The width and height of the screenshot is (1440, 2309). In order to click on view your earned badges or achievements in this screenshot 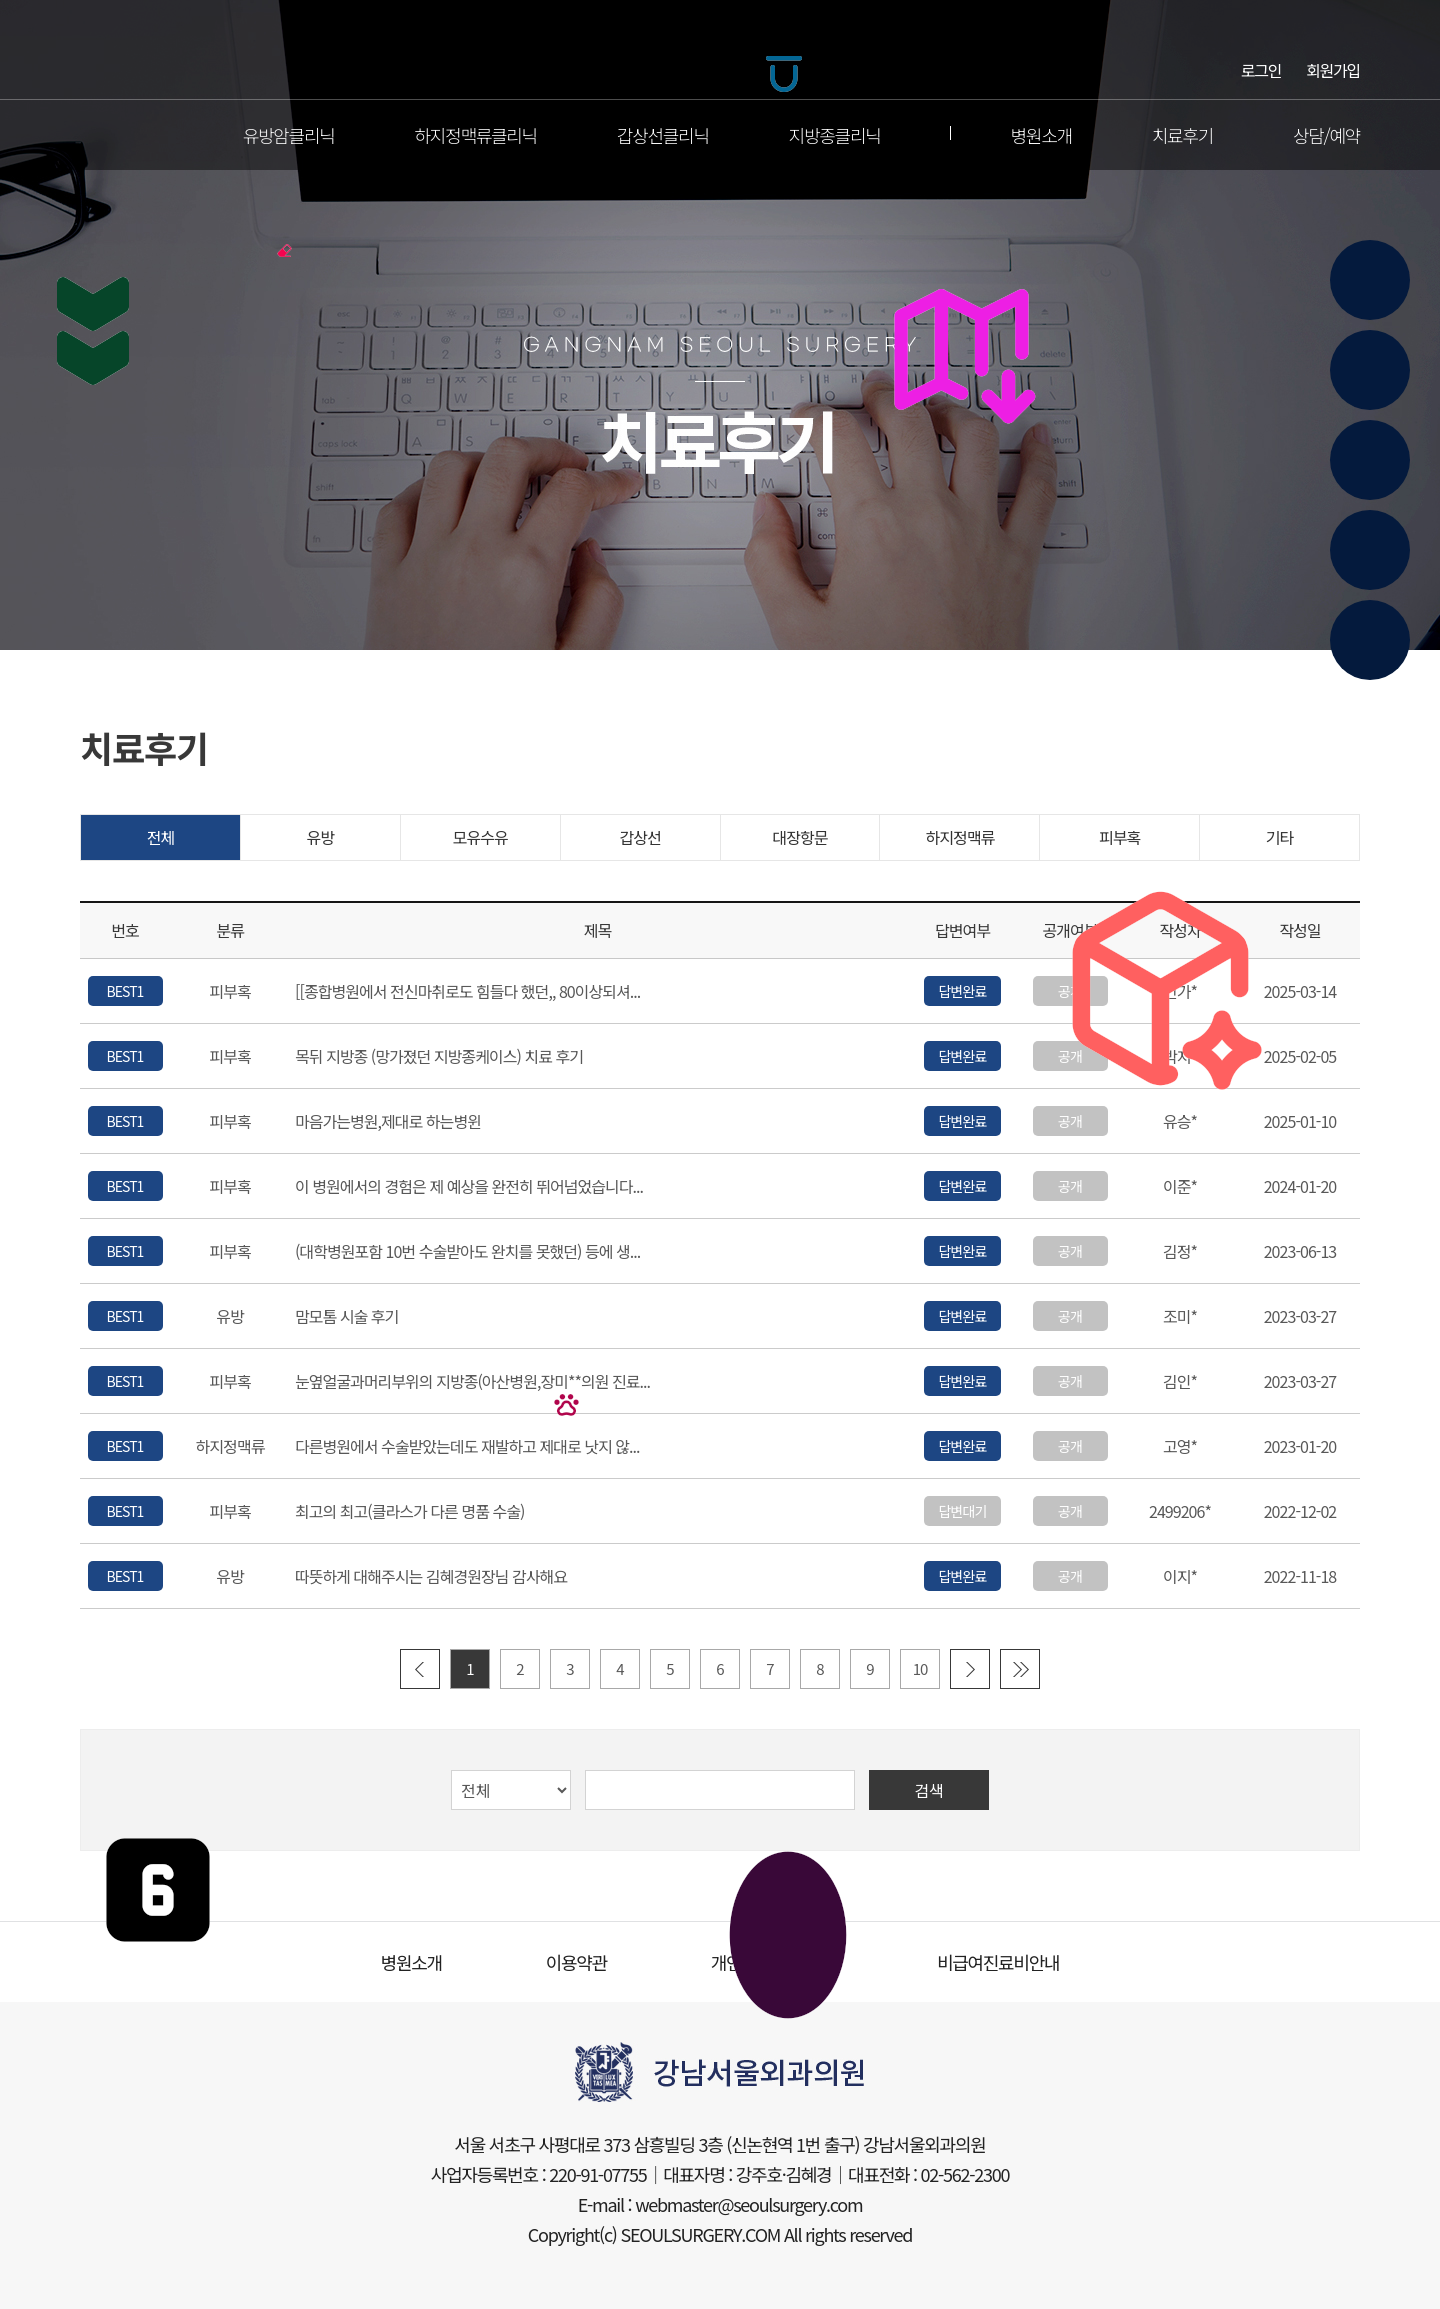, I will do `click(93, 331)`.